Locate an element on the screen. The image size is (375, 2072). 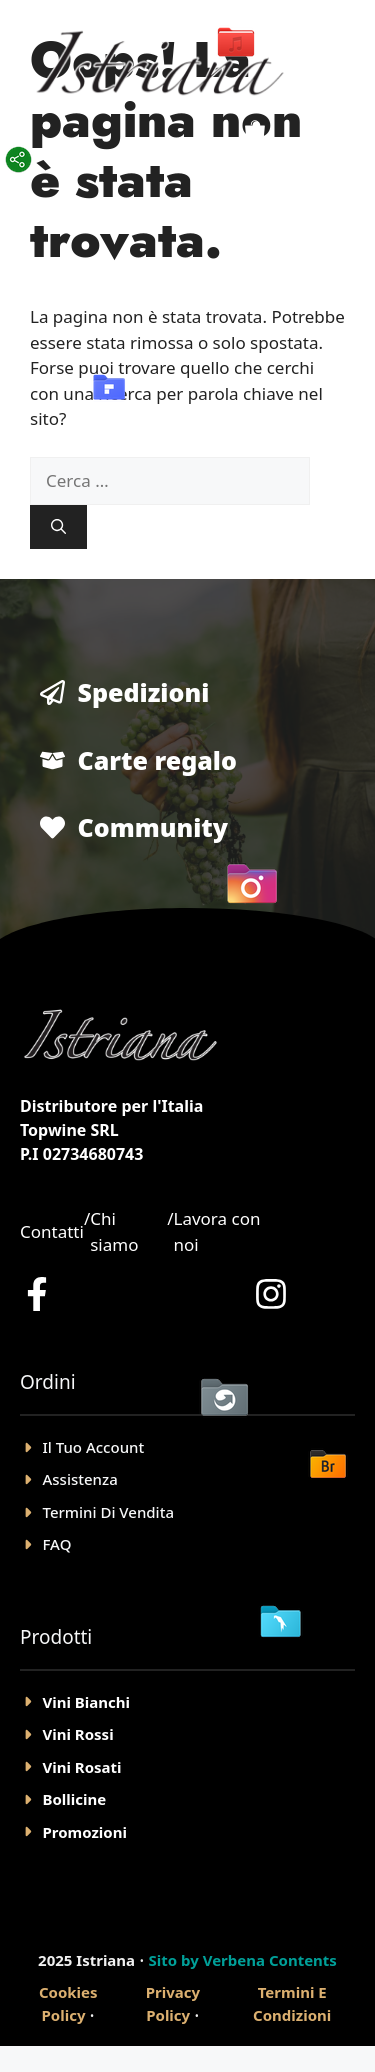
open parrot os system folder is located at coordinates (280, 1622).